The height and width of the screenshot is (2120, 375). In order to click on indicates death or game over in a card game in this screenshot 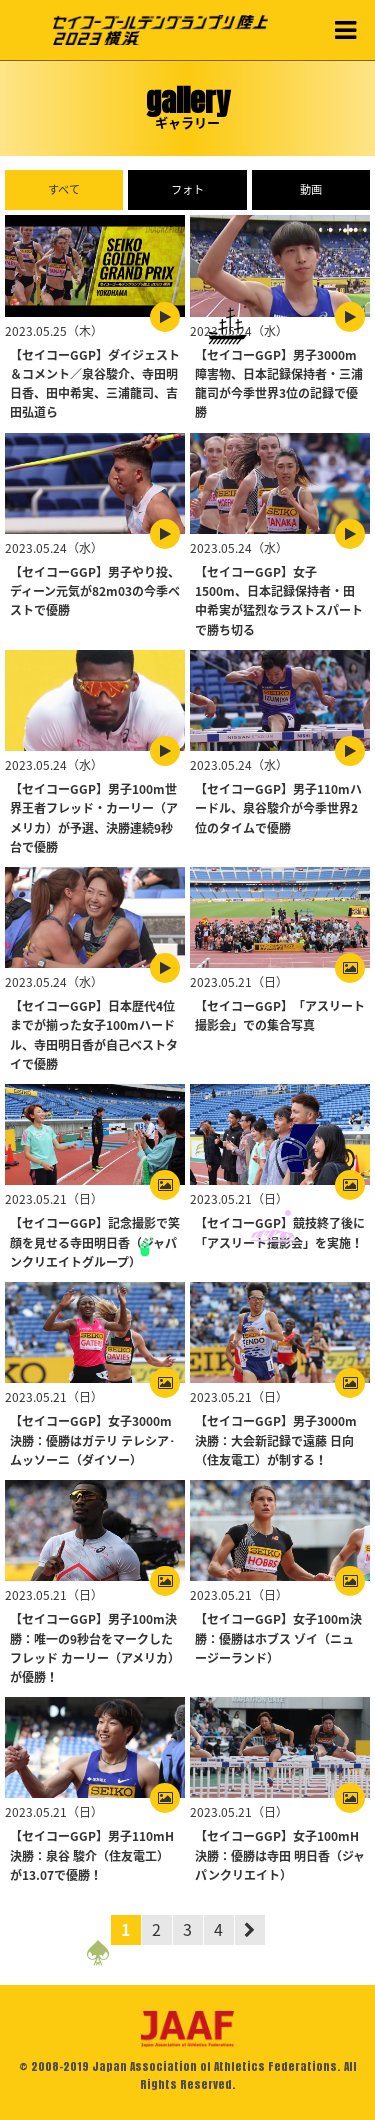, I will do `click(98, 1952)`.